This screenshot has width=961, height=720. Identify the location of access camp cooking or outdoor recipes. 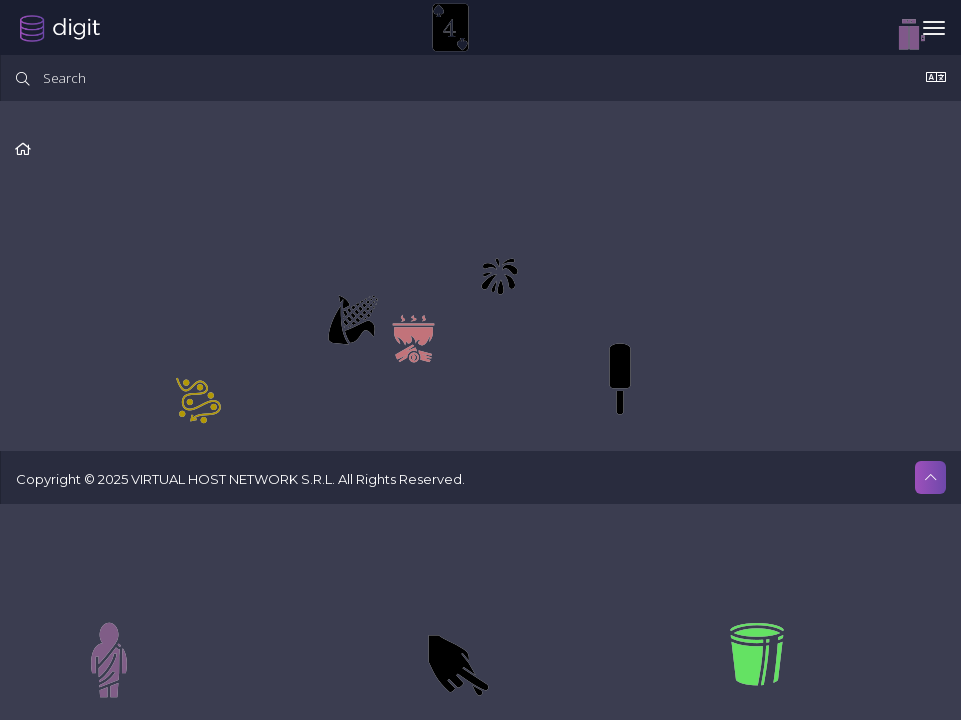
(413, 338).